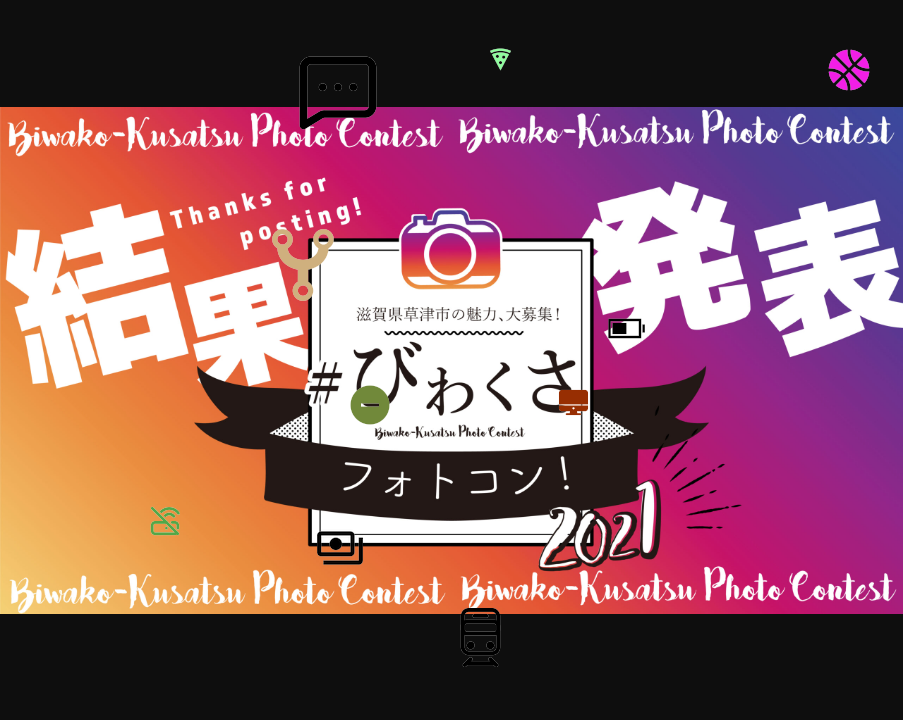 This screenshot has width=903, height=720. Describe the element at coordinates (500, 59) in the screenshot. I see `order food or access food delivery` at that location.